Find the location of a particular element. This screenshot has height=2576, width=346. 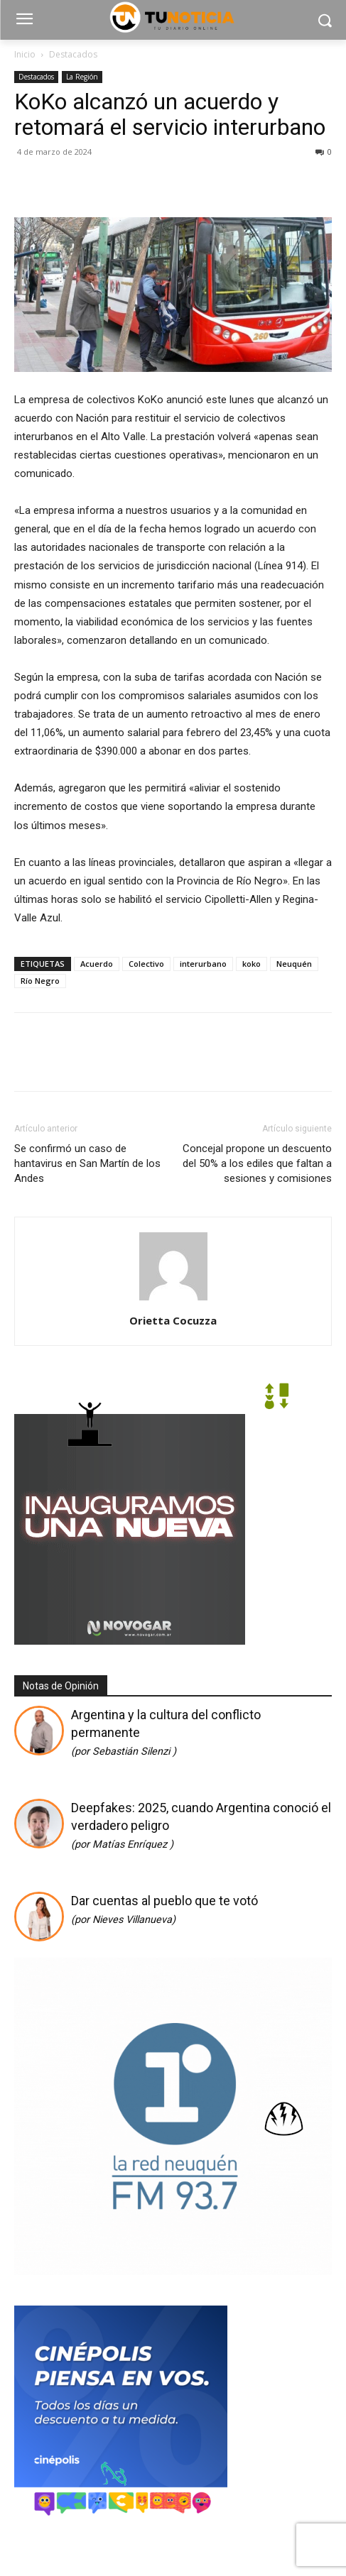

activate energy shield or barrier is located at coordinates (283, 2118).